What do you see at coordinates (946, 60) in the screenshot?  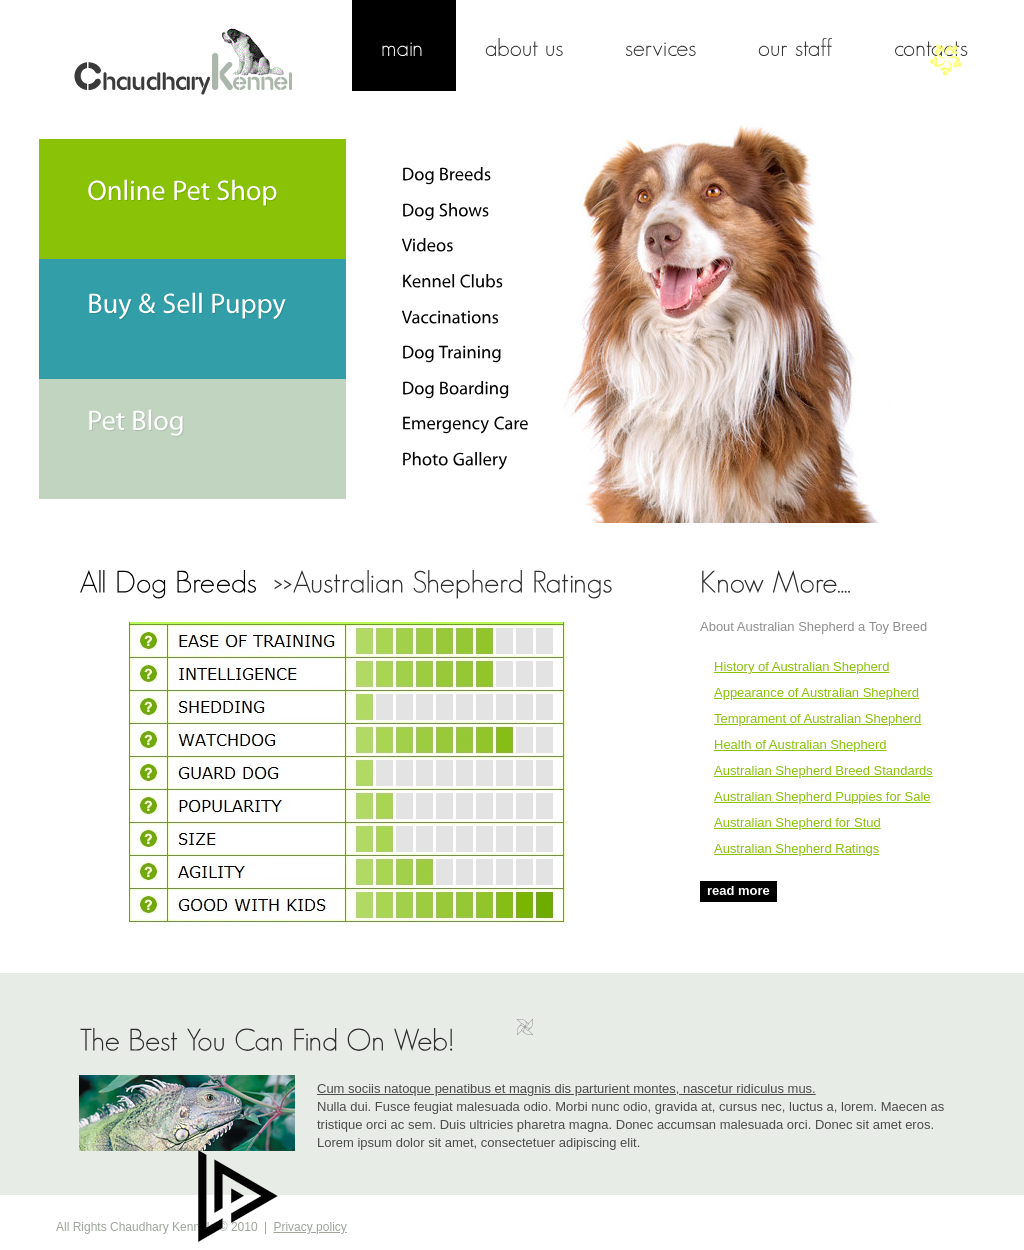 I see `almalinux operating system logo` at bounding box center [946, 60].